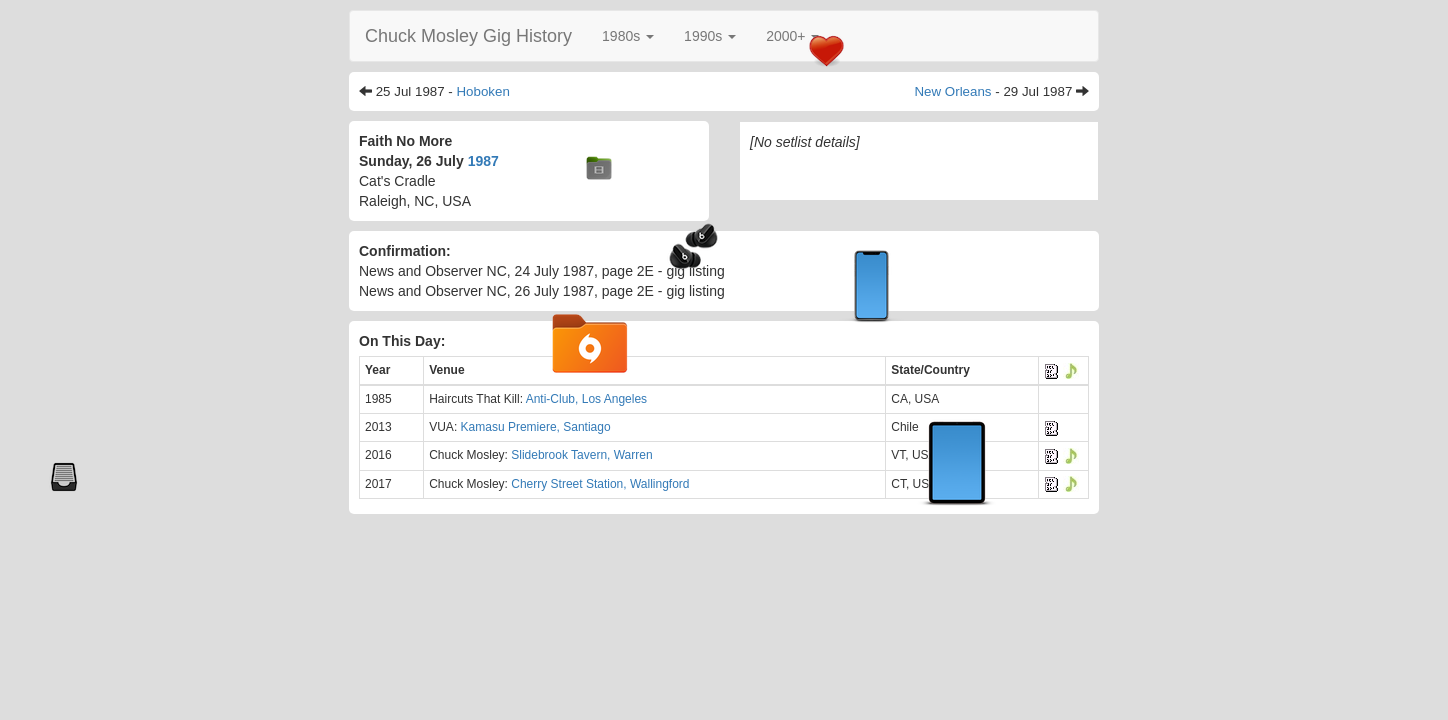 Image resolution: width=1448 pixels, height=720 pixels. Describe the element at coordinates (957, 454) in the screenshot. I see `iPad Mini device icon` at that location.